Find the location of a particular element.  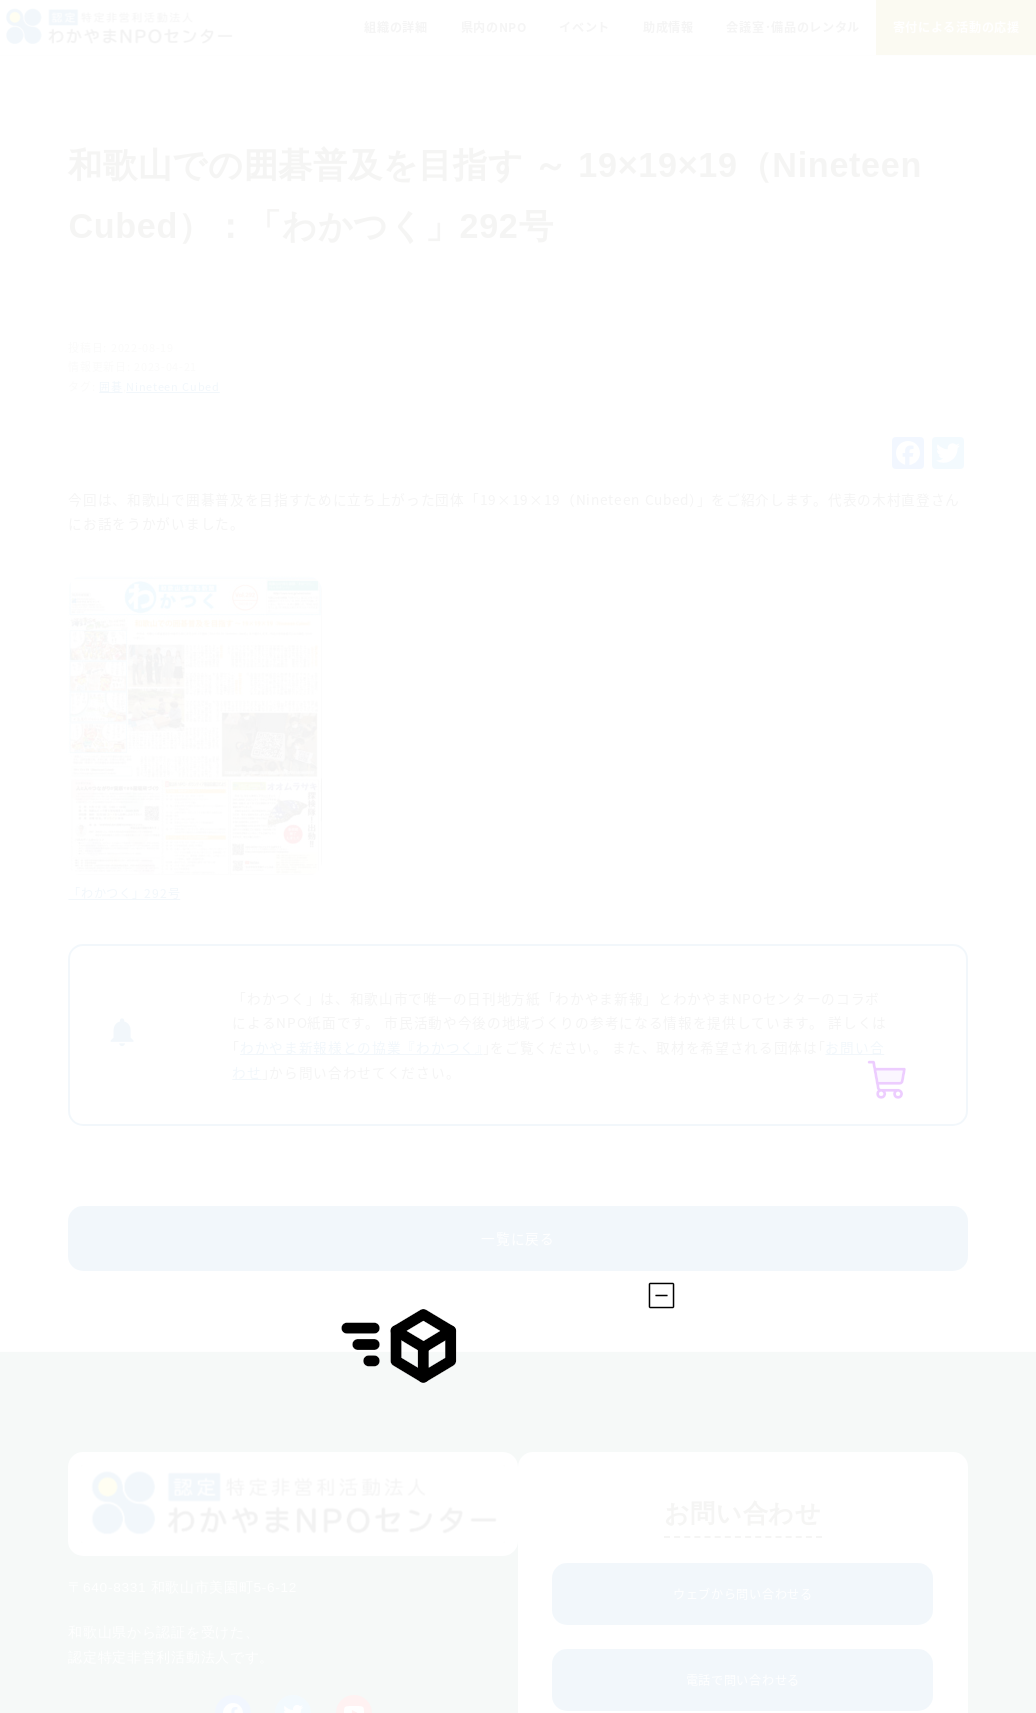

remove or collapse an item is located at coordinates (661, 1295).